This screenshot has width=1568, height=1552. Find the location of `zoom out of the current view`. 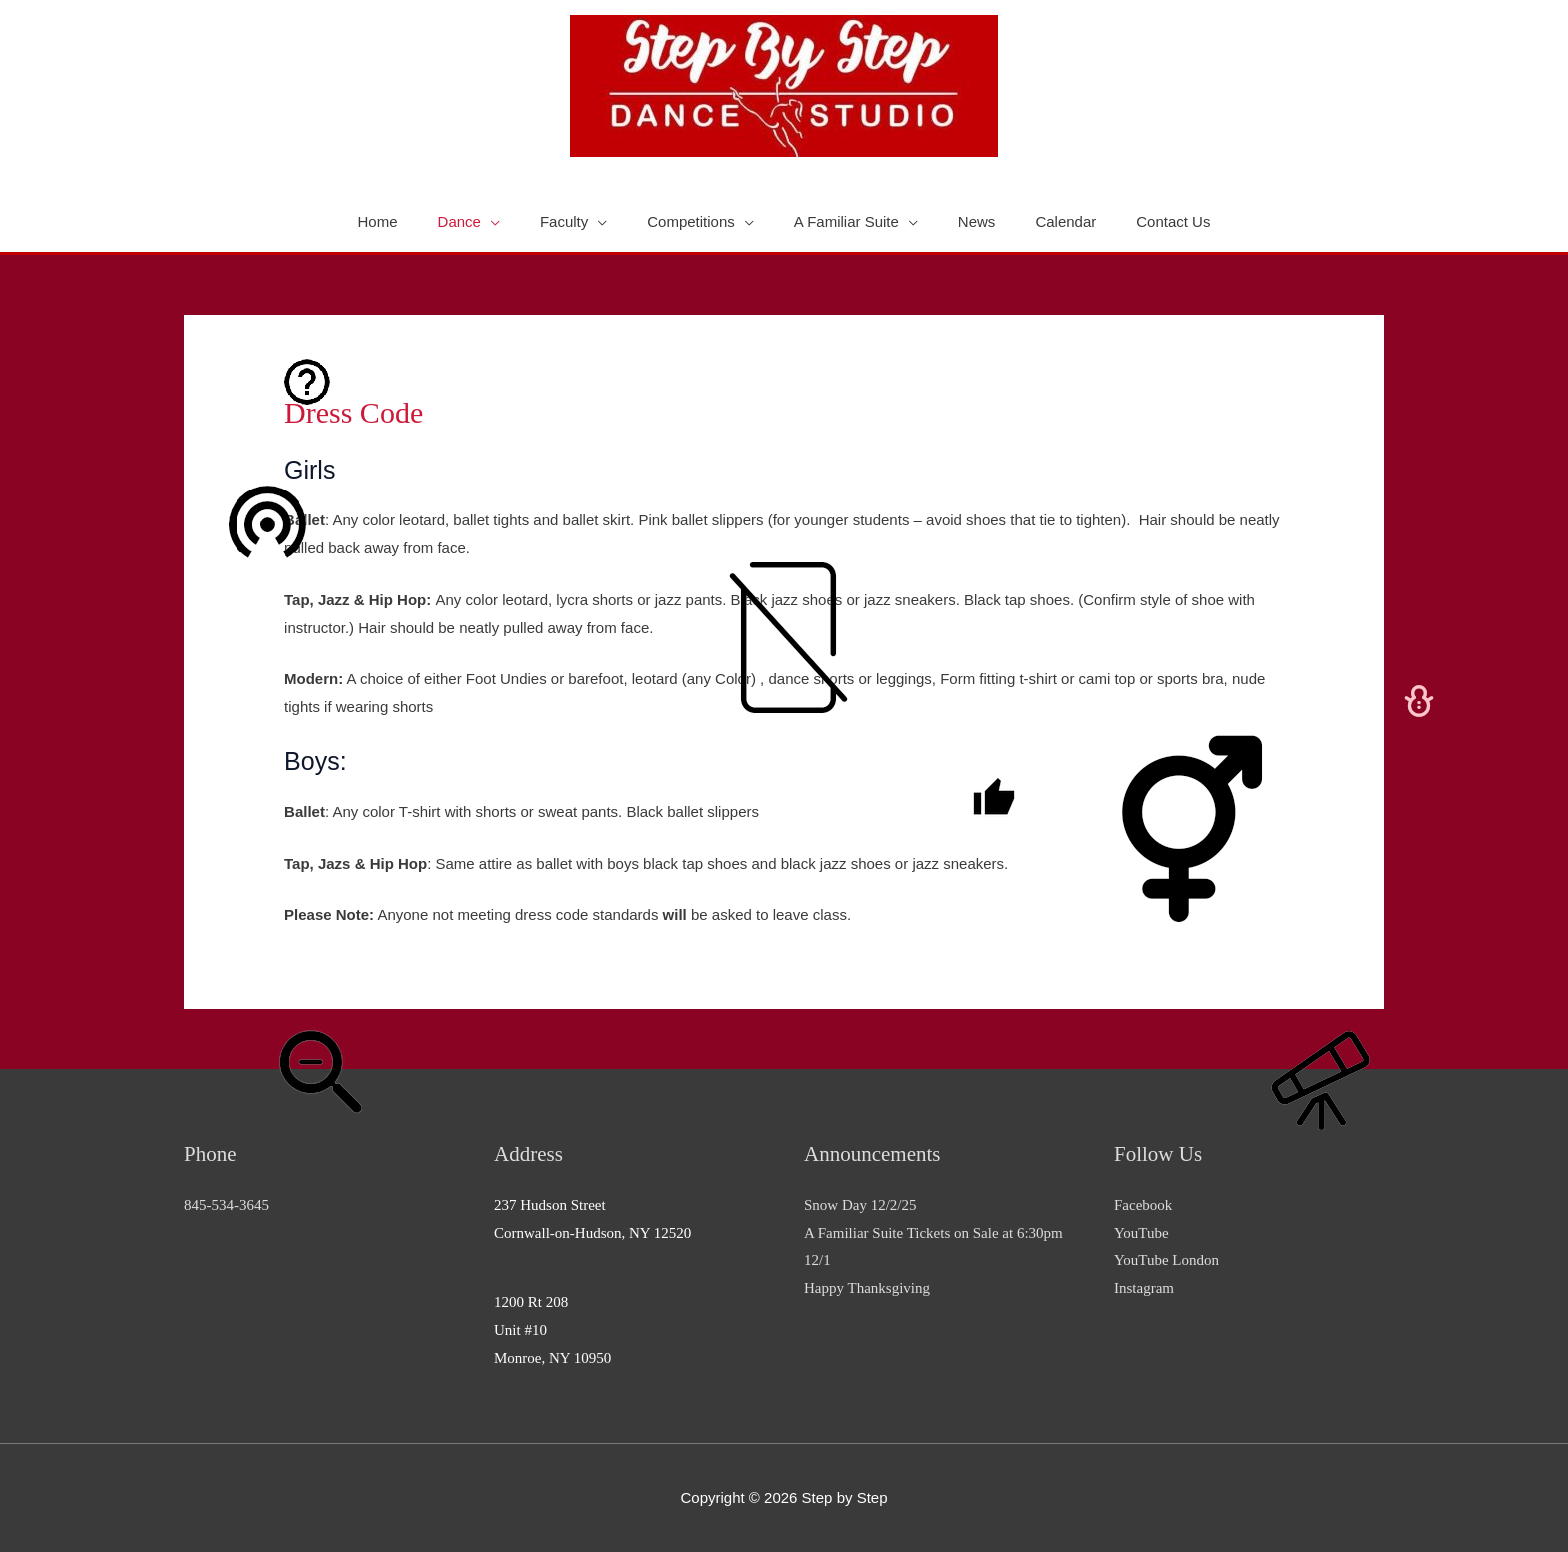

zoom out of the current view is located at coordinates (323, 1074).